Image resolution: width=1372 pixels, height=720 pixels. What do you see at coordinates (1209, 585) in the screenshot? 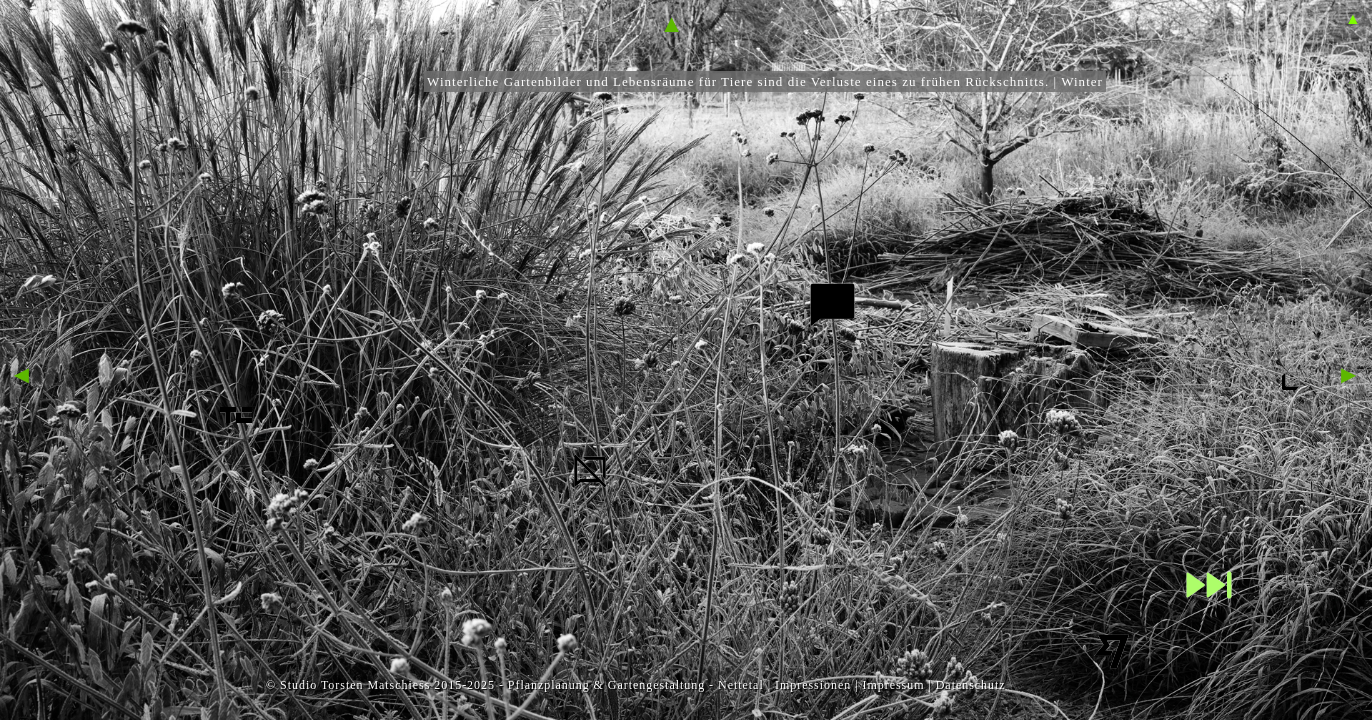
I see `skip to the end of the track` at bounding box center [1209, 585].